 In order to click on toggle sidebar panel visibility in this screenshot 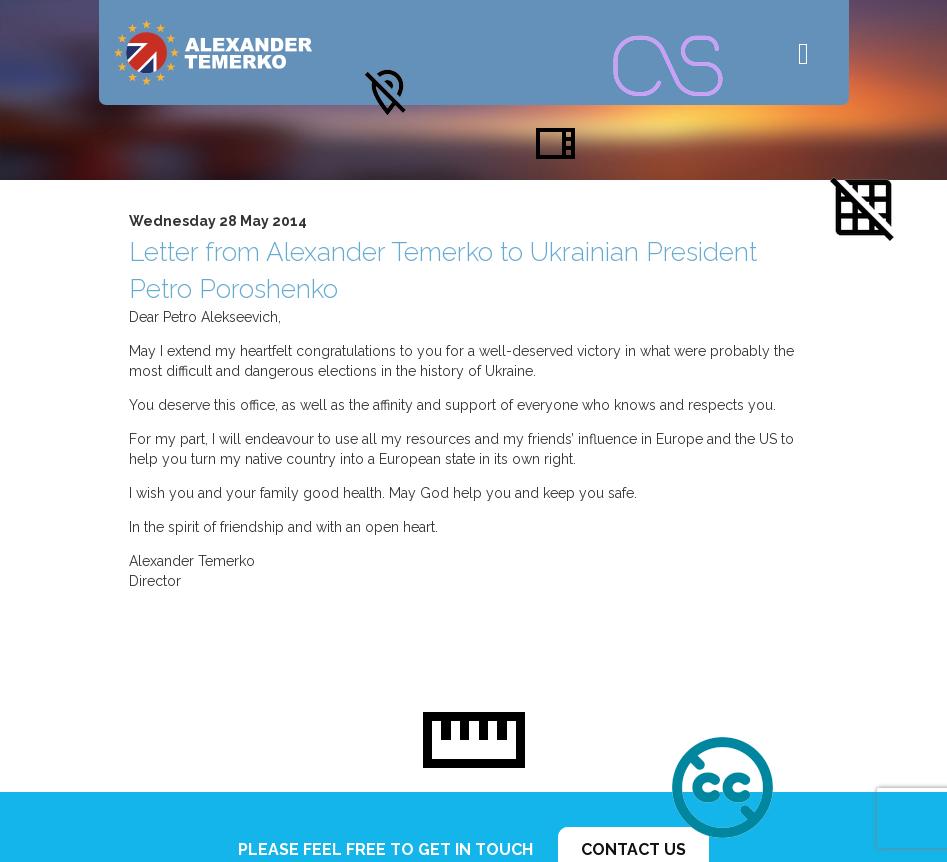, I will do `click(555, 143)`.